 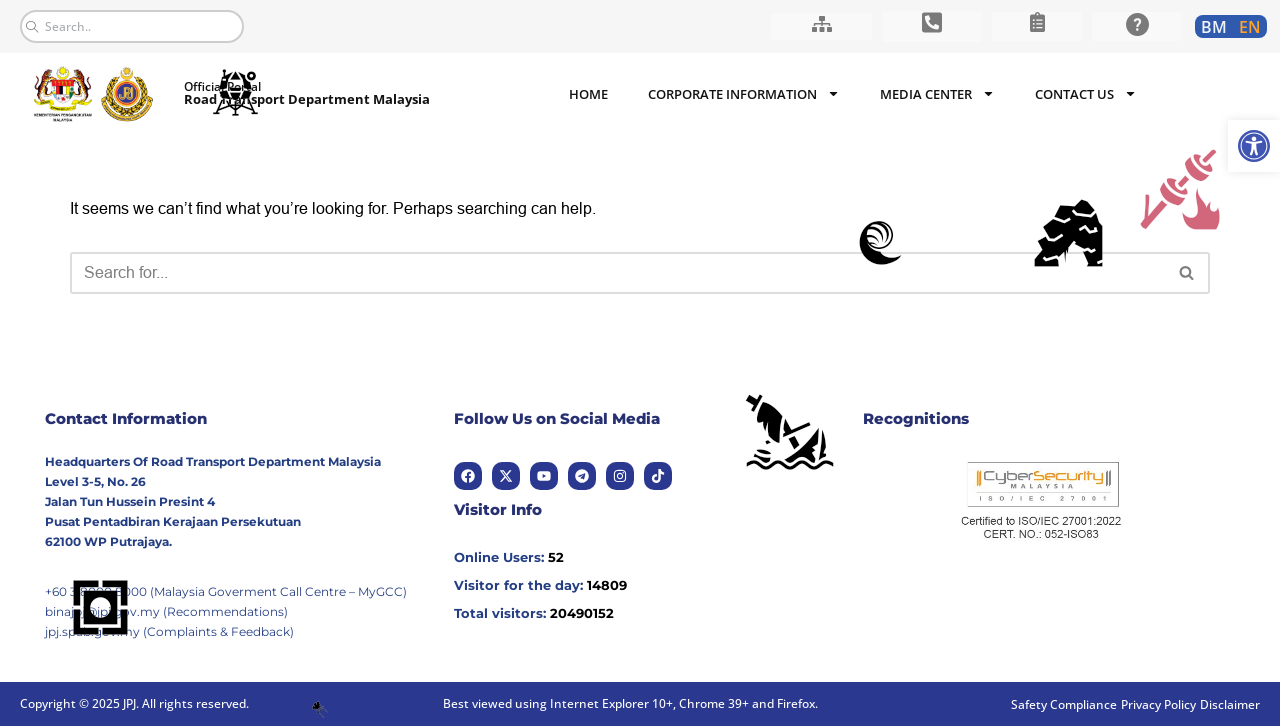 What do you see at coordinates (235, 92) in the screenshot?
I see `access space exploration game content` at bounding box center [235, 92].